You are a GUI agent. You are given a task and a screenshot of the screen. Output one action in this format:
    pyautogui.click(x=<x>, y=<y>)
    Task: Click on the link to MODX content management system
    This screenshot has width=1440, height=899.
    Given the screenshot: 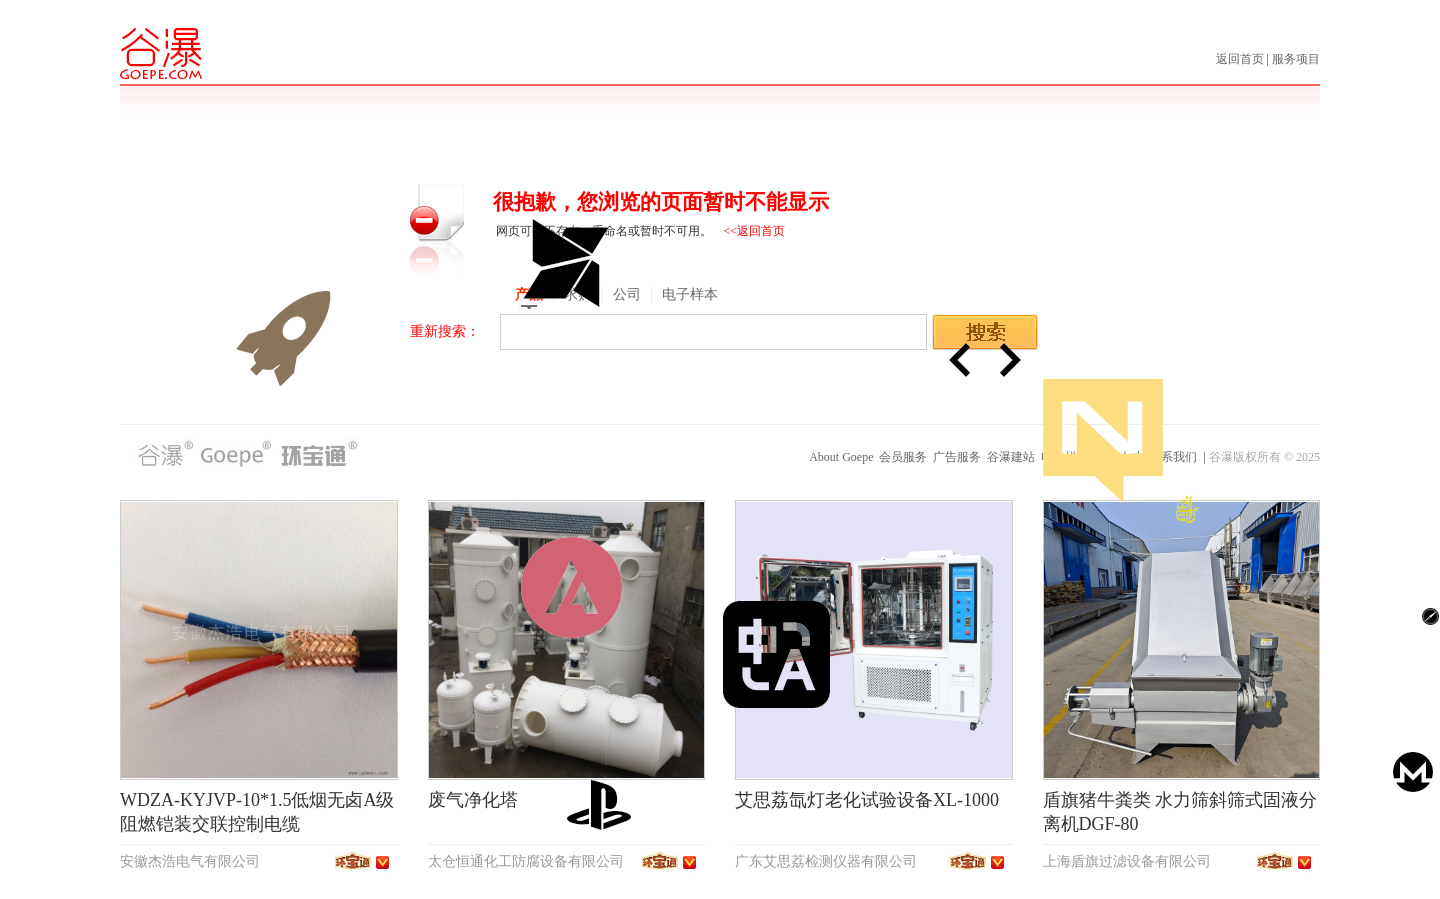 What is the action you would take?
    pyautogui.click(x=566, y=263)
    